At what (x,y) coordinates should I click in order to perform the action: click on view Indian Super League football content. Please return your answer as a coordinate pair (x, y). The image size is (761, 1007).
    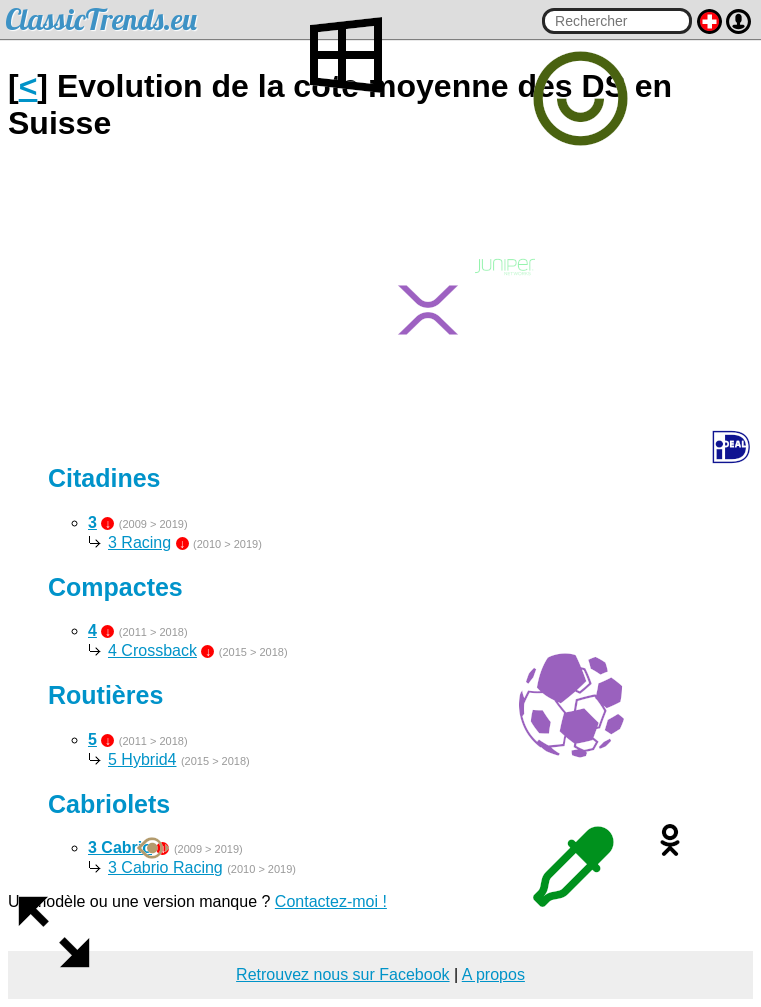
    Looking at the image, I should click on (571, 705).